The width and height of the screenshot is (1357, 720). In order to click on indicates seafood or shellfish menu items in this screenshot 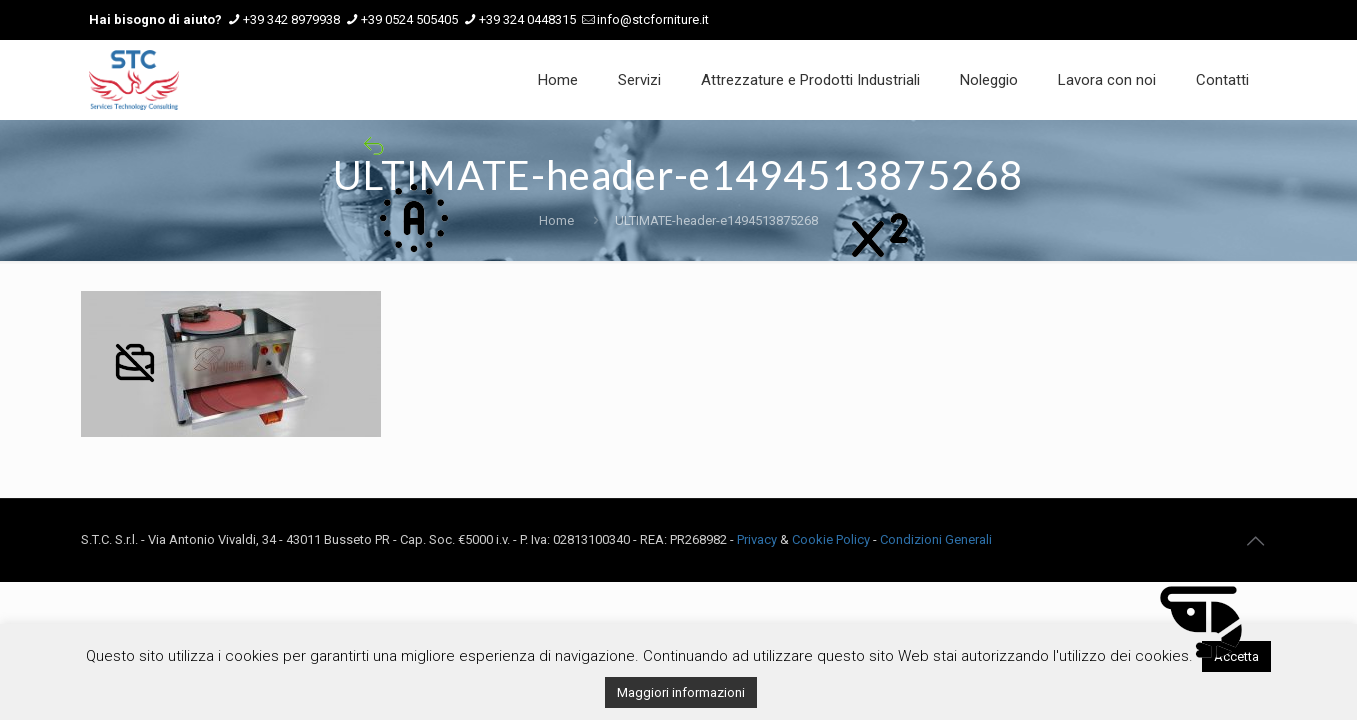, I will do `click(1201, 622)`.